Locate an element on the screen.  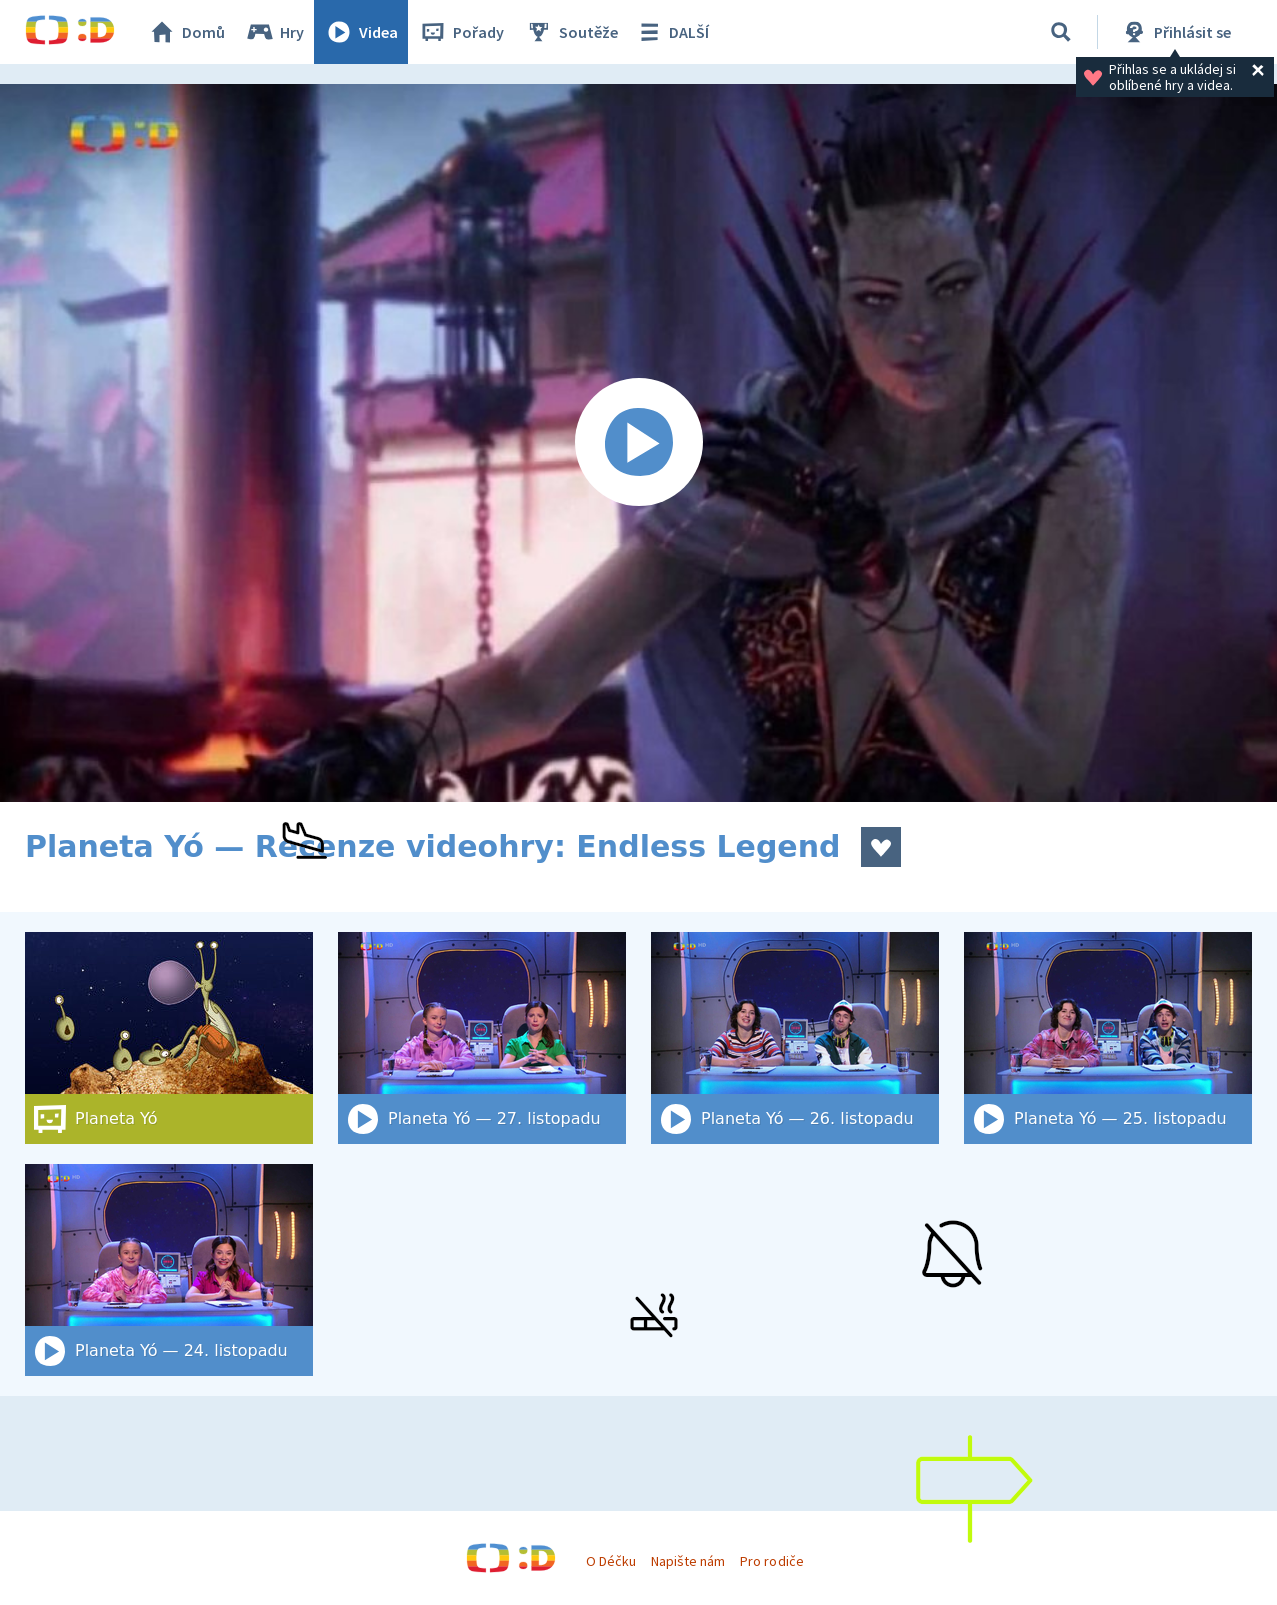
access navigation or directions is located at coordinates (970, 1489).